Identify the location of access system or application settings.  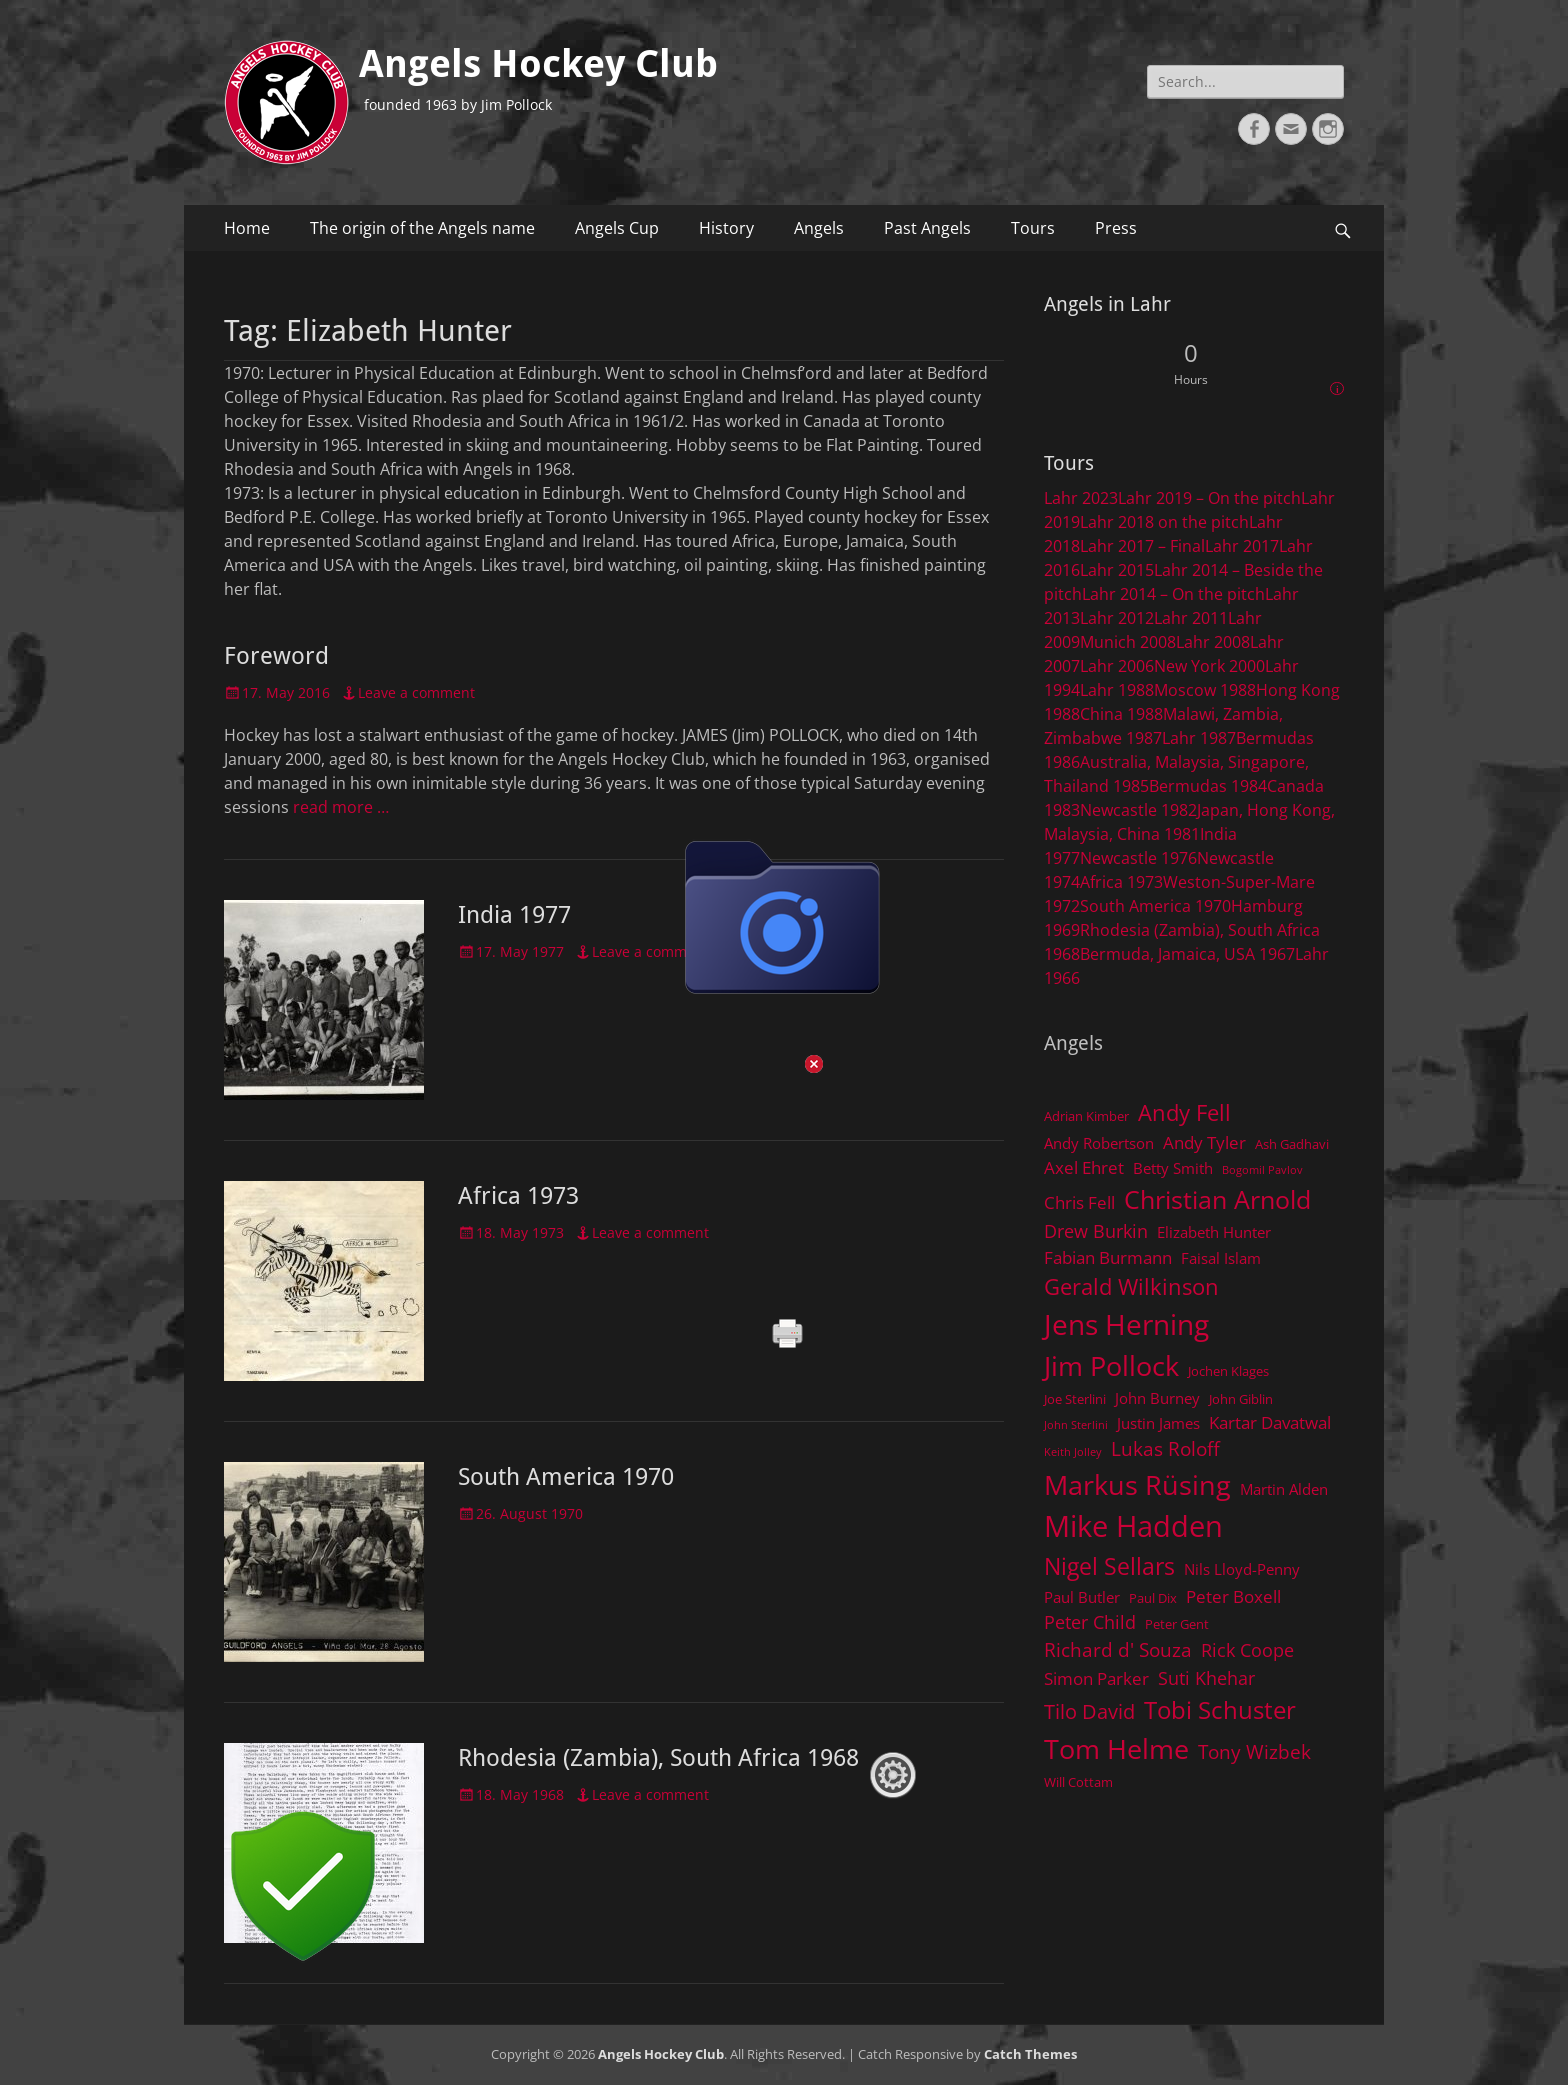
(893, 1775).